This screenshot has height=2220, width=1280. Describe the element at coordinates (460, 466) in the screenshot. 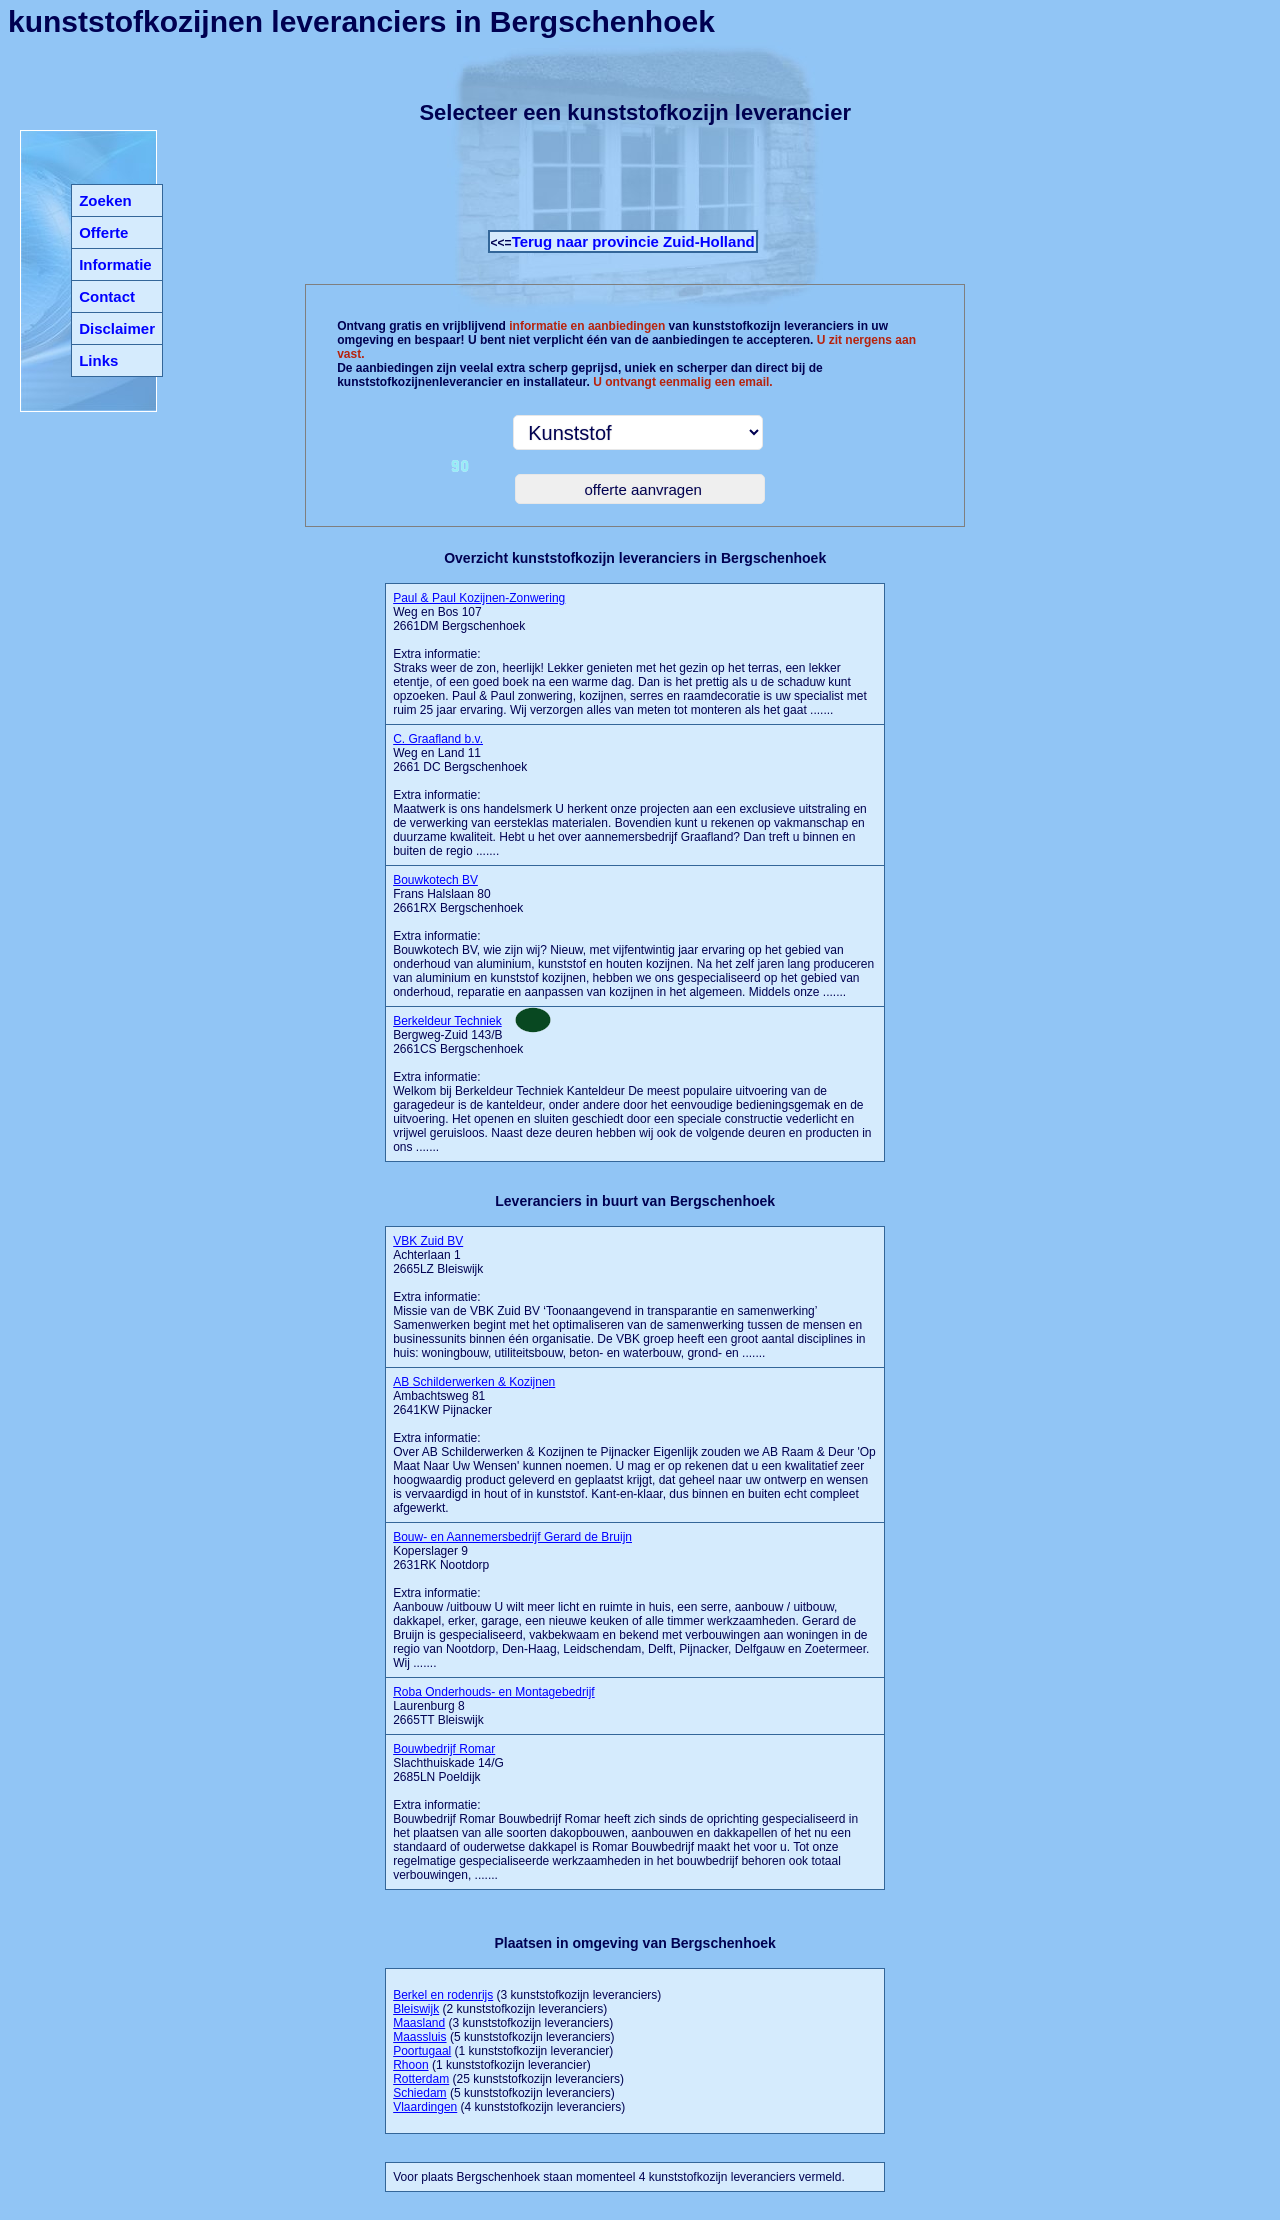

I see `displays the number 90 as a badge or counter` at that location.